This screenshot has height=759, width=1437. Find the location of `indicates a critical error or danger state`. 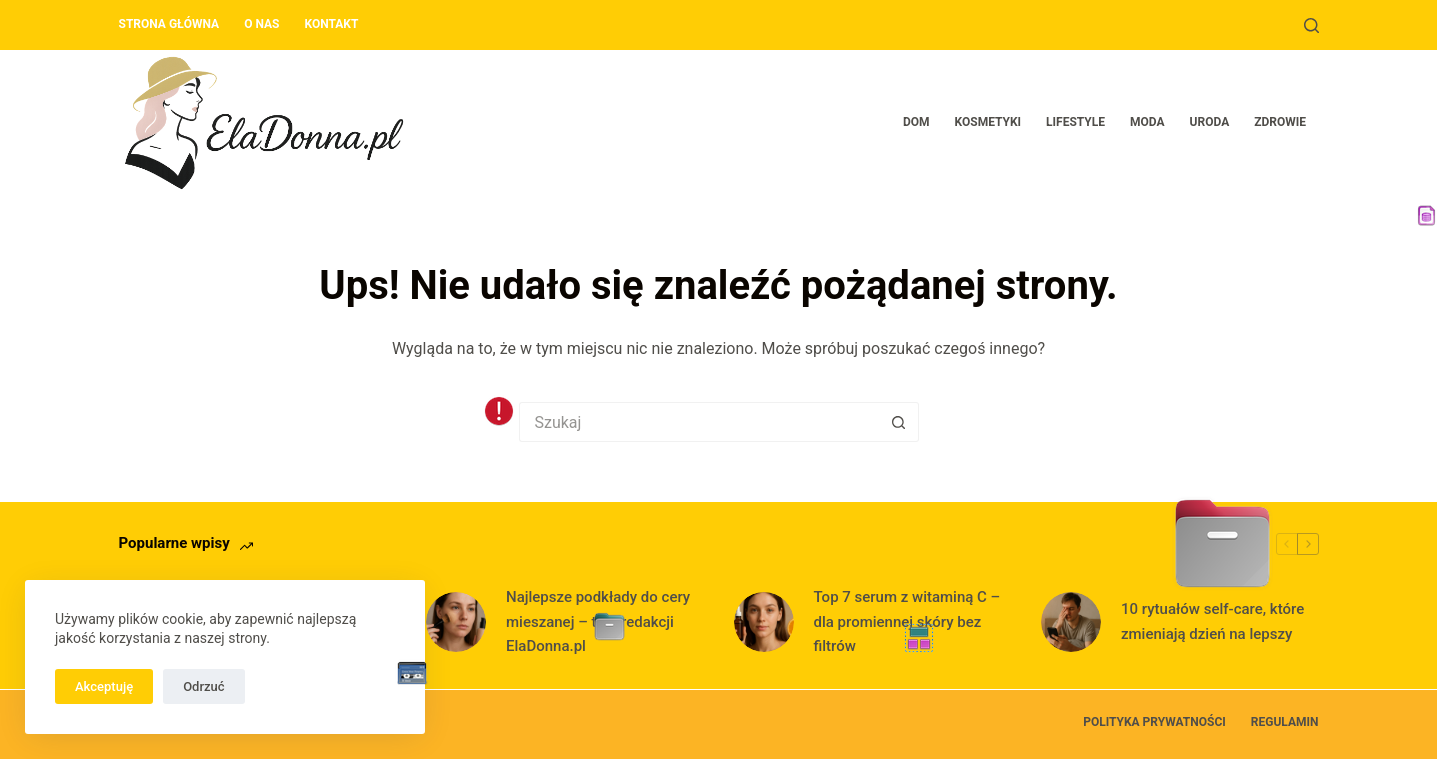

indicates a critical error or danger state is located at coordinates (499, 411).